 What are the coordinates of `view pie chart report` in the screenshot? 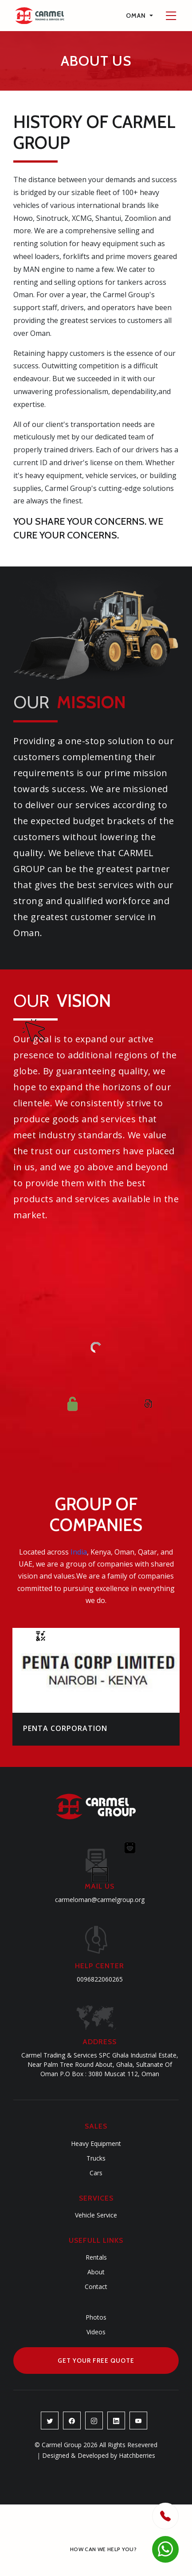 It's located at (149, 1404).